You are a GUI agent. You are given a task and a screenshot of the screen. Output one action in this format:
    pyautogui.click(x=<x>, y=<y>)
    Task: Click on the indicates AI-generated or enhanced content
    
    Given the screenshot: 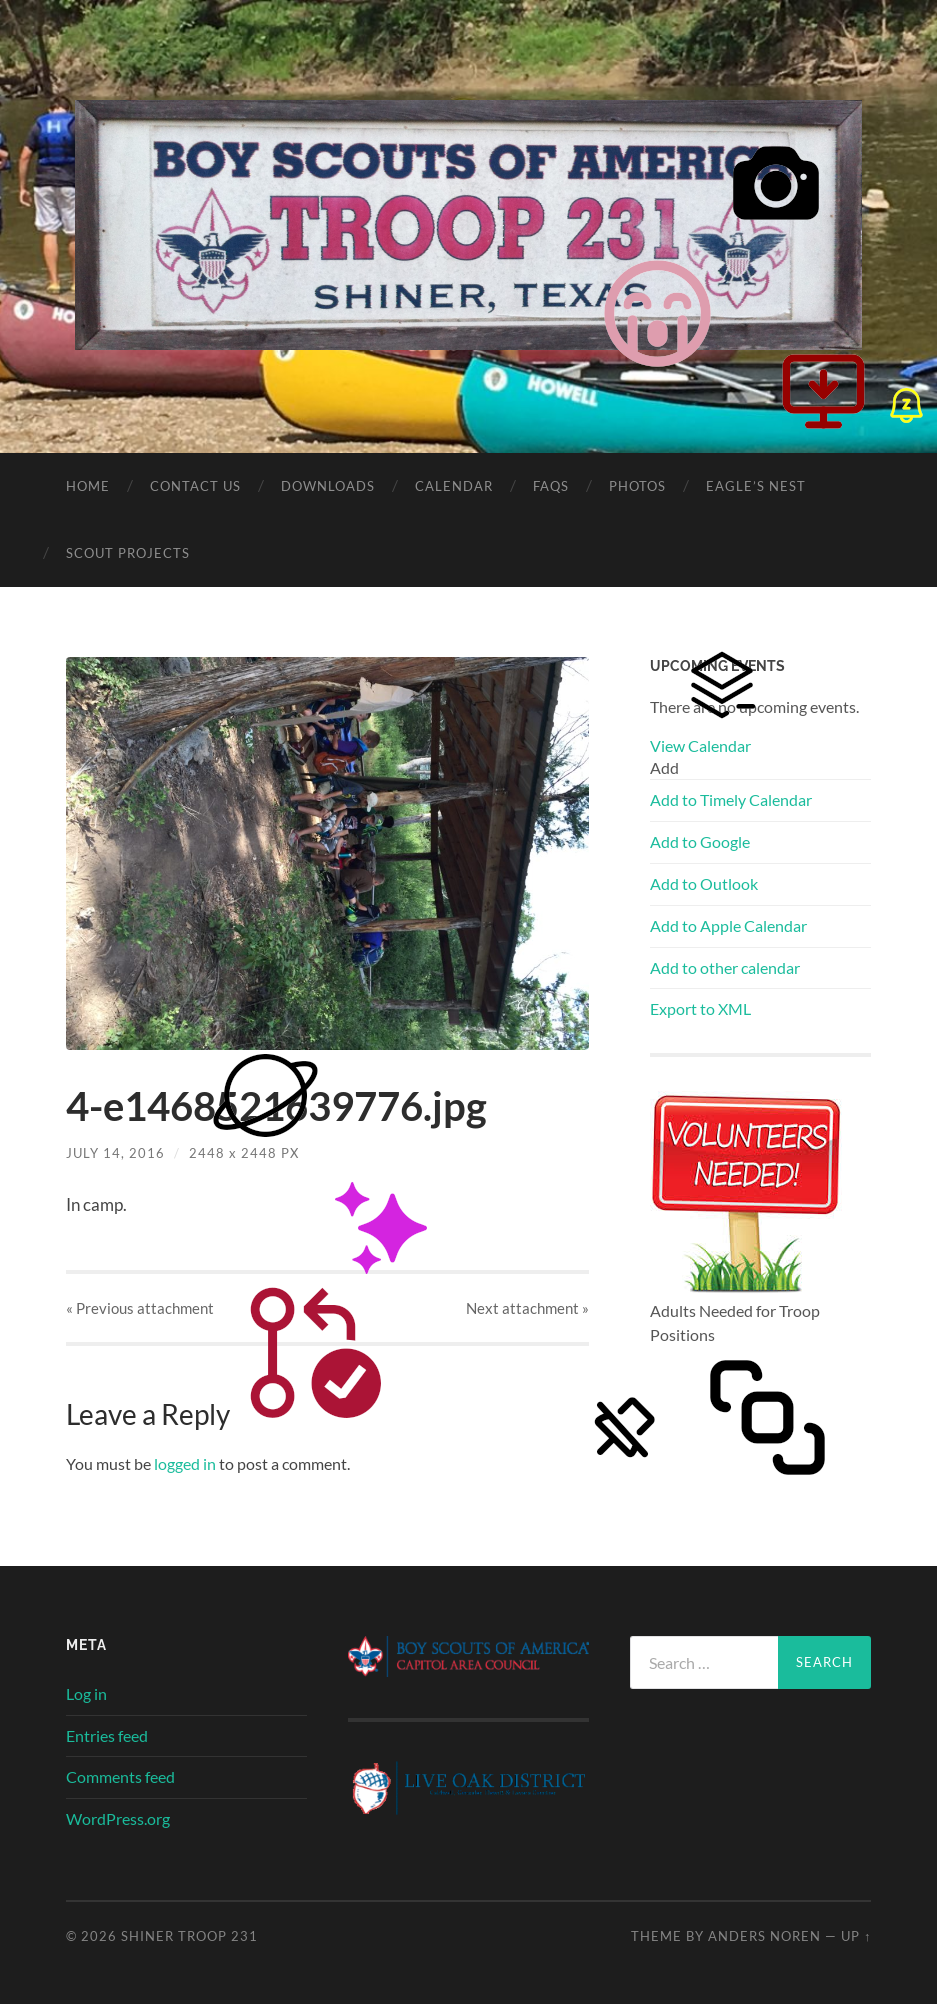 What is the action you would take?
    pyautogui.click(x=381, y=1228)
    